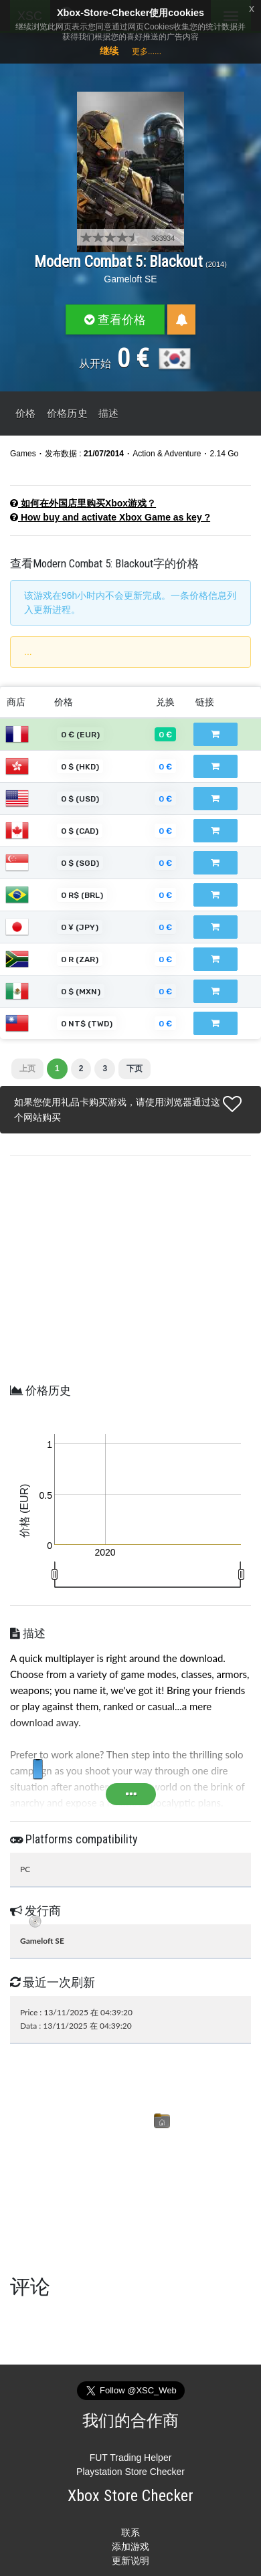 The height and width of the screenshot is (2576, 261). I want to click on unmount or eject a DVD disc, so click(35, 1921).